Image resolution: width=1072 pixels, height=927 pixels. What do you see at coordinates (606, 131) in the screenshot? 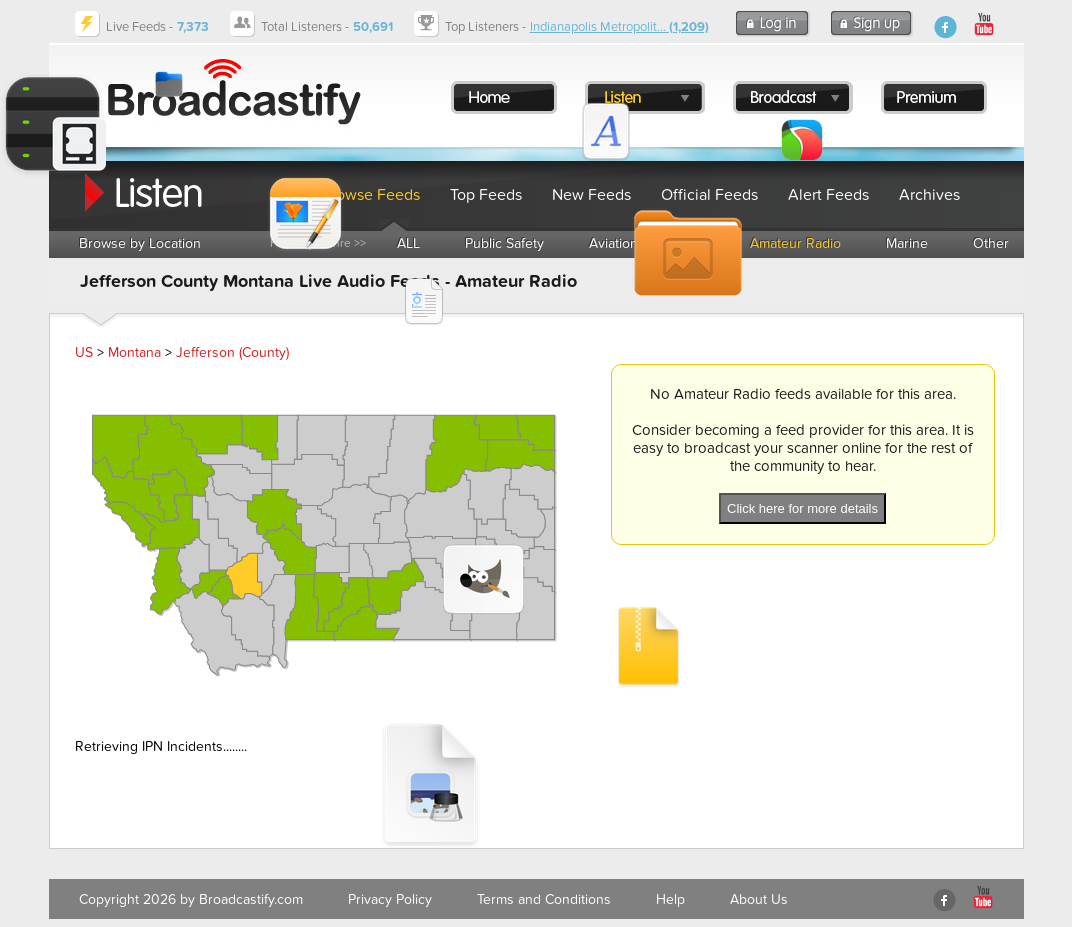
I see `open a font file` at bounding box center [606, 131].